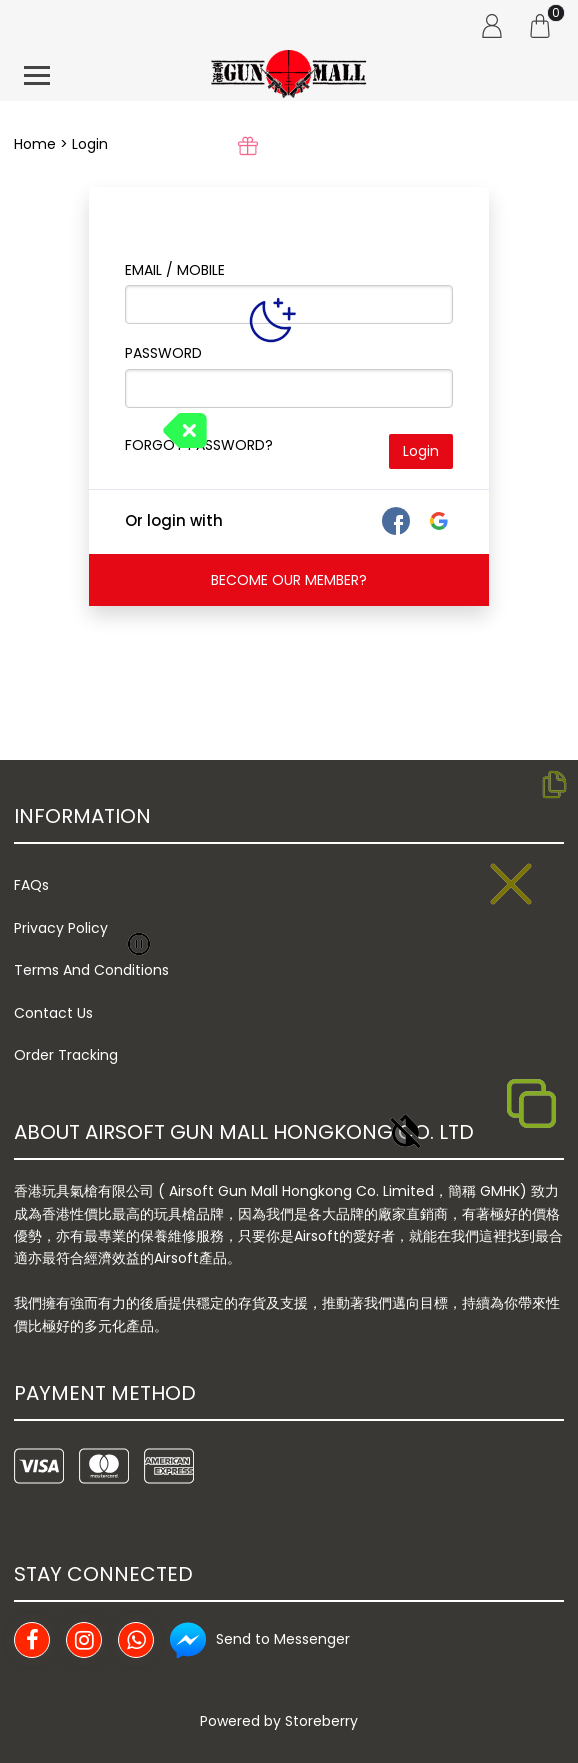  Describe the element at coordinates (248, 146) in the screenshot. I see `view or send a gift` at that location.